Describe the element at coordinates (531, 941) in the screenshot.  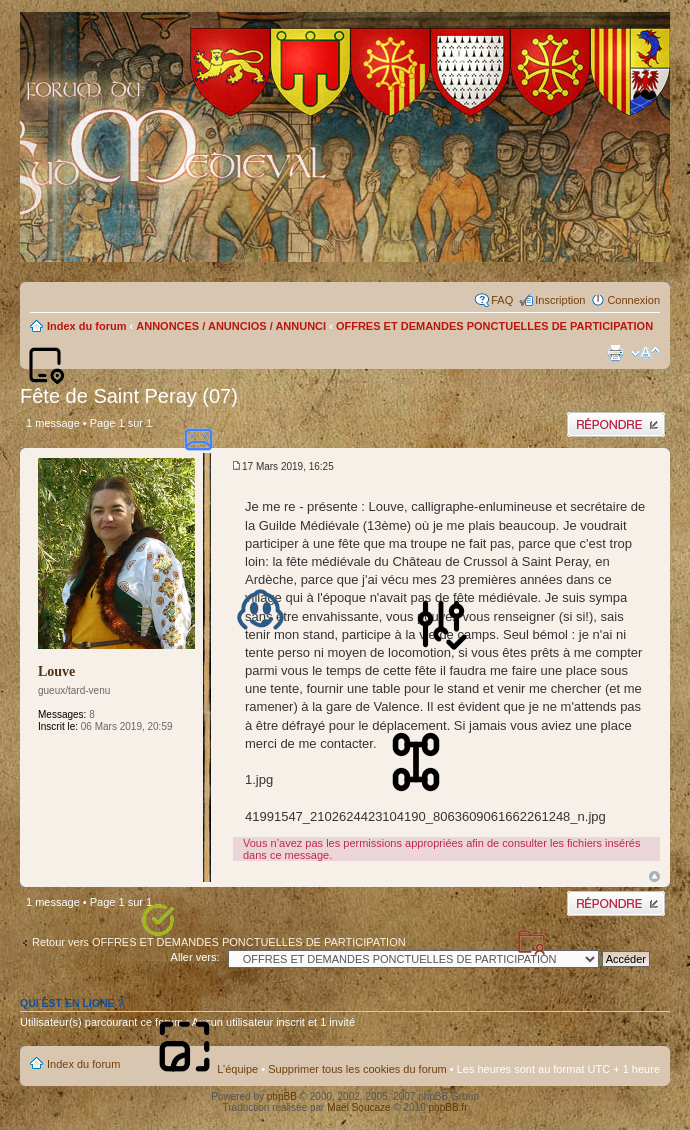
I see `access user-specific files` at that location.